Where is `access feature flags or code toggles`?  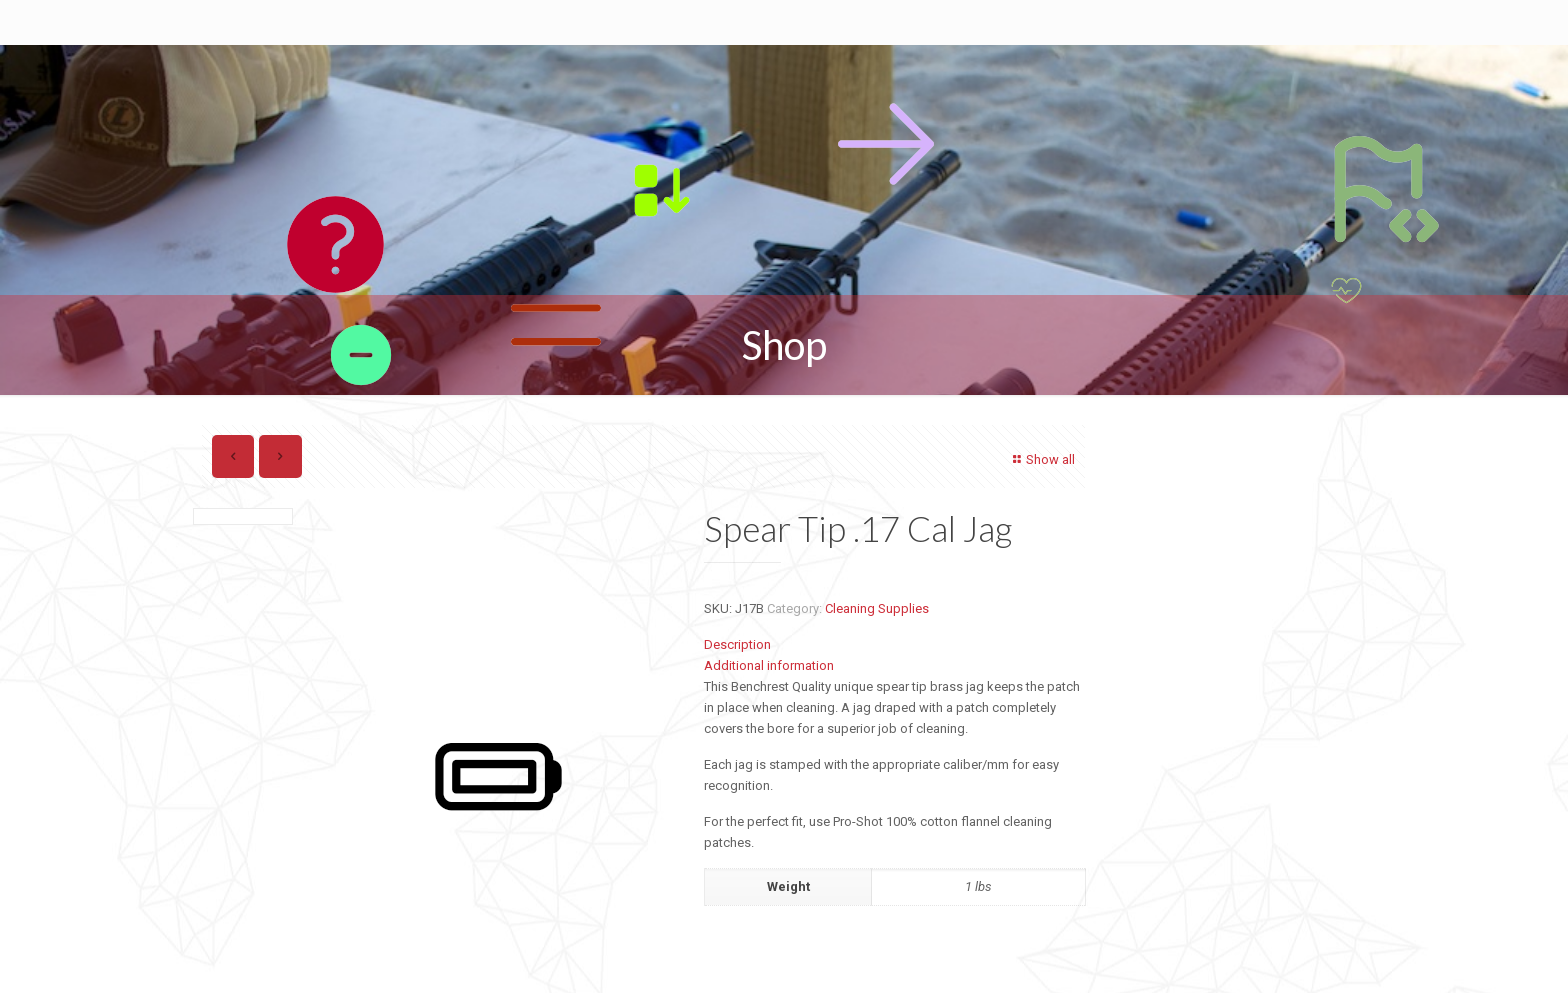 access feature flags or code toggles is located at coordinates (1378, 187).